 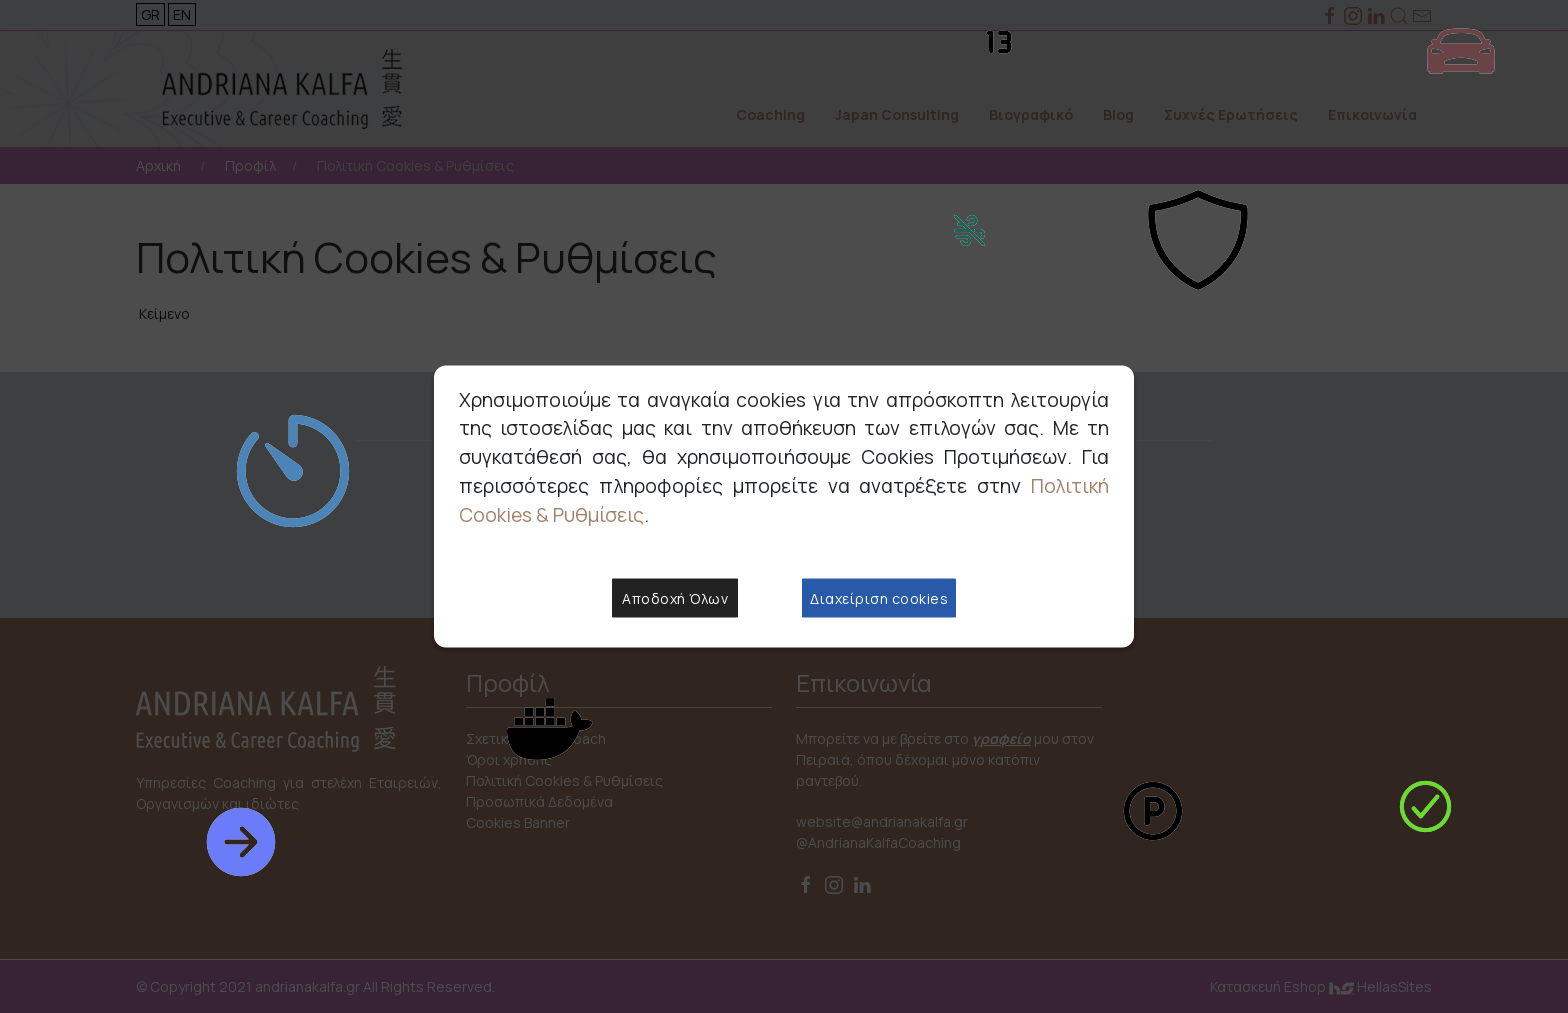 What do you see at coordinates (1153, 811) in the screenshot?
I see `dry clean with perchloroethylene solvent` at bounding box center [1153, 811].